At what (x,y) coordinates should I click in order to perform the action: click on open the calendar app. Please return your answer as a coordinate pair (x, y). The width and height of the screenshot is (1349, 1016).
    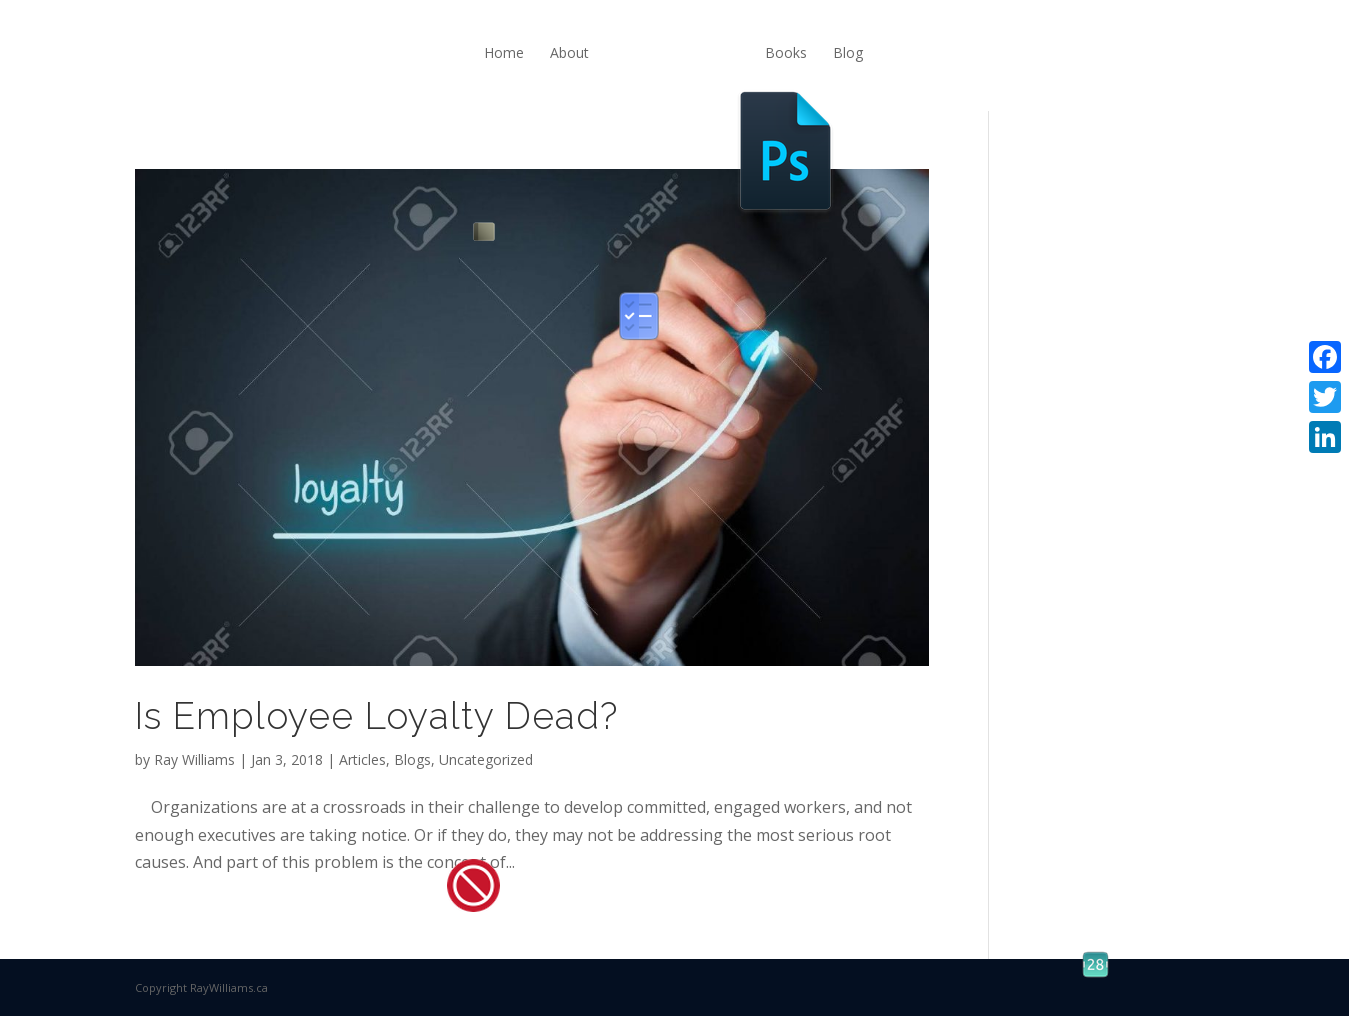
    Looking at the image, I should click on (1095, 964).